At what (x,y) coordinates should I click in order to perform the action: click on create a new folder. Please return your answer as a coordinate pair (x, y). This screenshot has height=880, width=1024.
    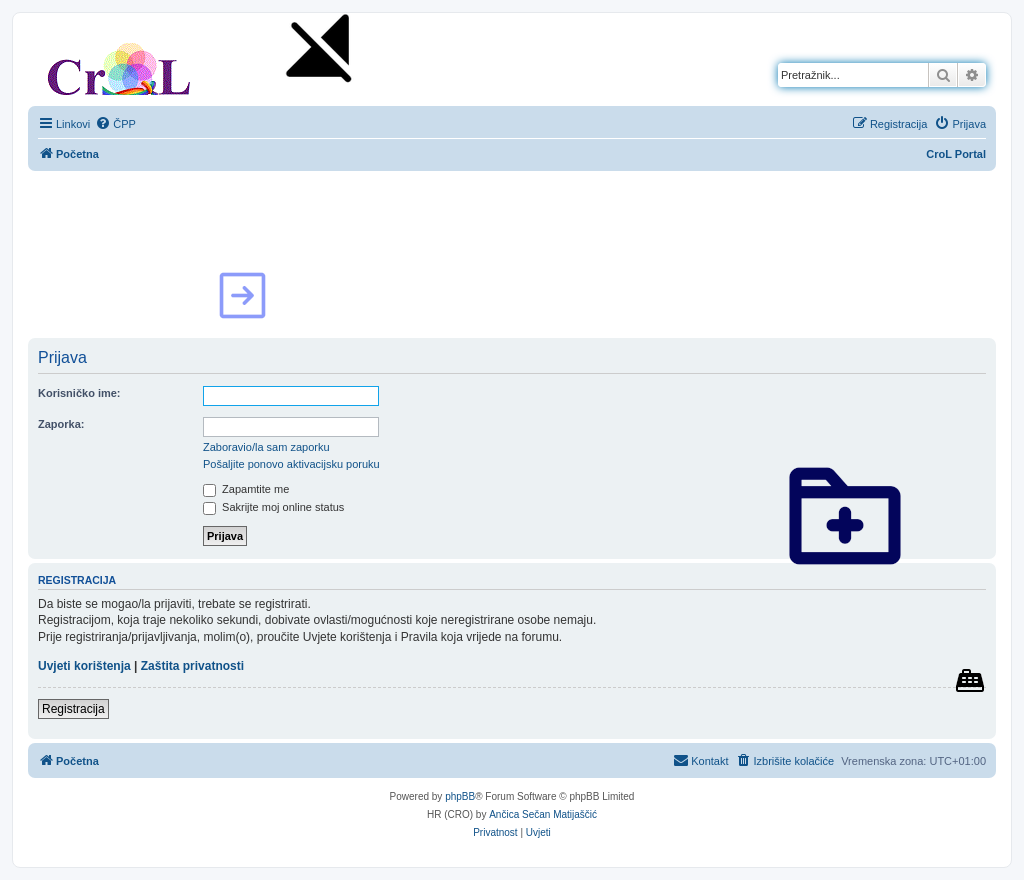
    Looking at the image, I should click on (845, 517).